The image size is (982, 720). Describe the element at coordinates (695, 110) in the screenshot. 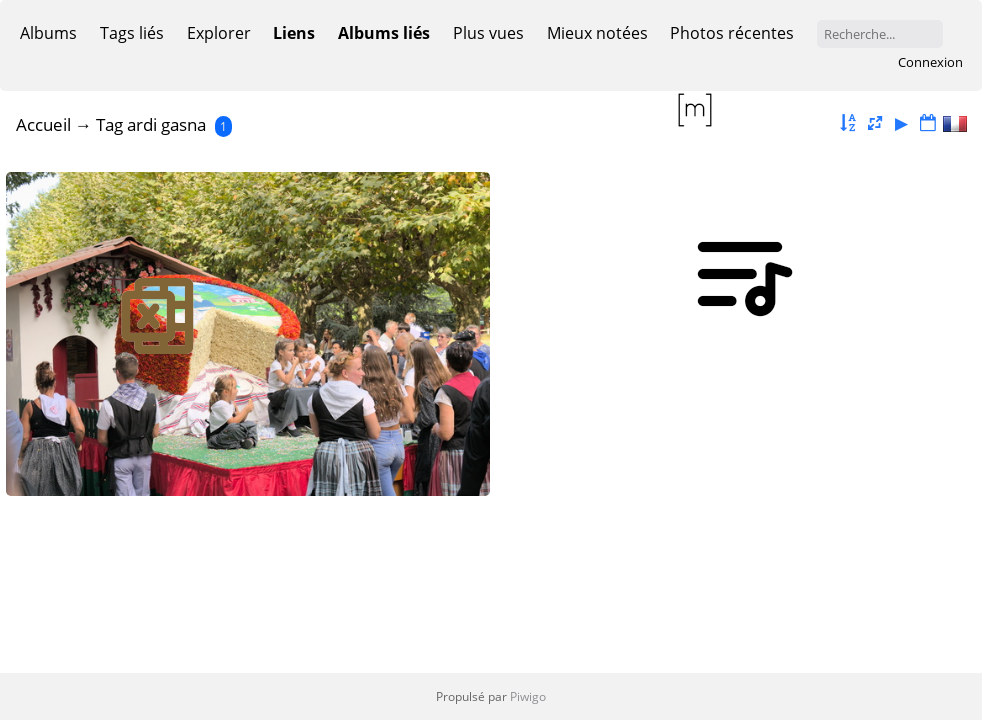

I see `link to Matrix messaging platform` at that location.